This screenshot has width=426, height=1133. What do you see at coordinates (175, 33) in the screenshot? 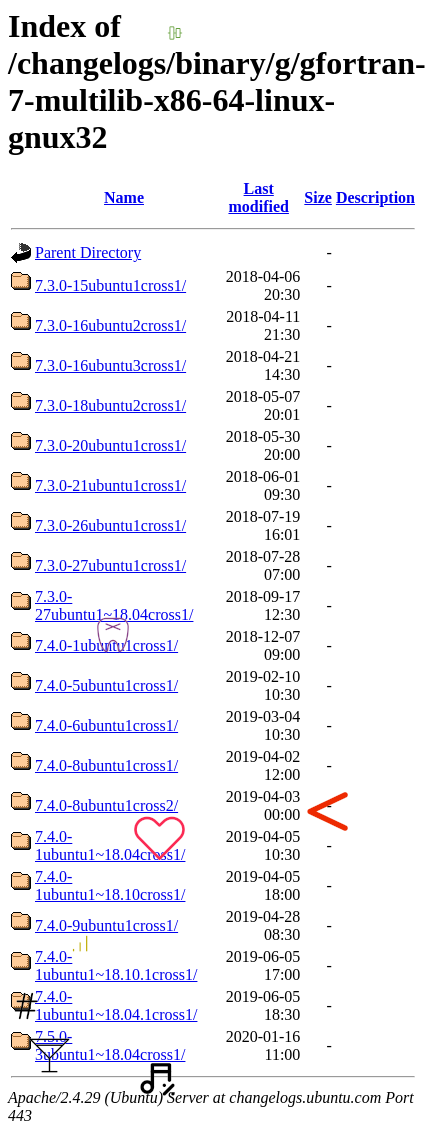
I see `align selected objects to vertical center` at bounding box center [175, 33].